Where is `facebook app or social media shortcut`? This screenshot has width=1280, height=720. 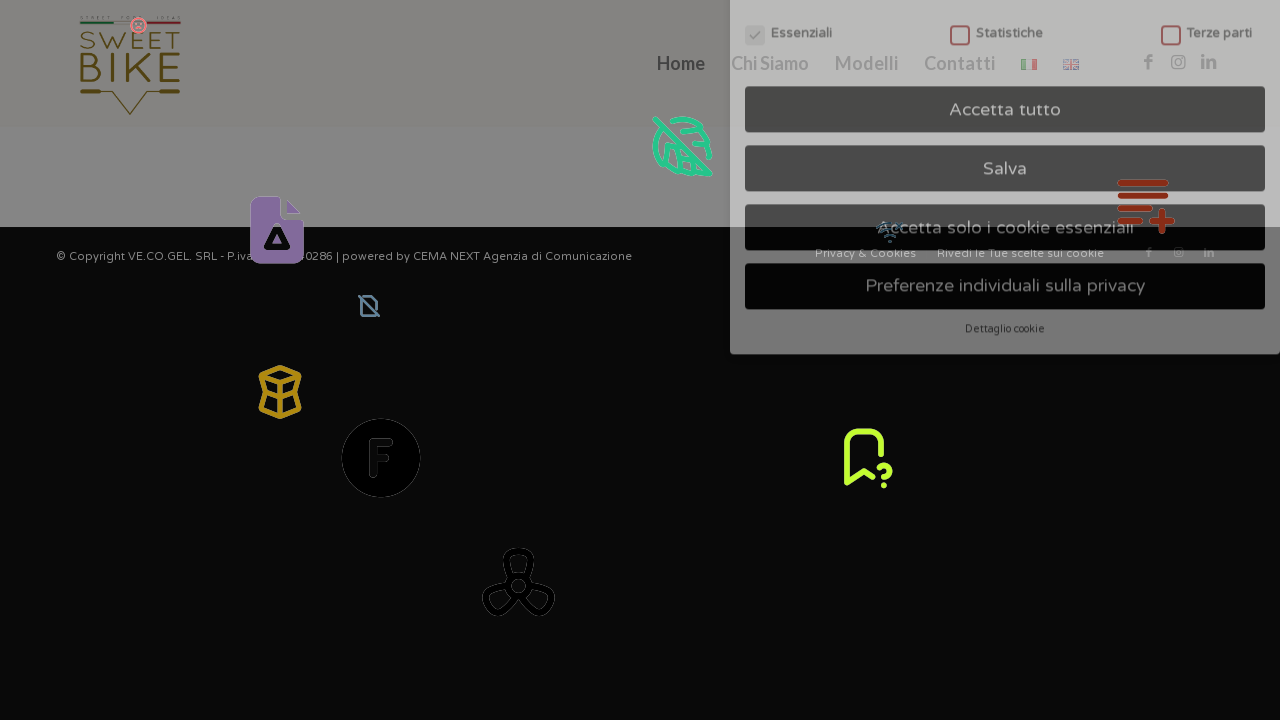 facebook app or social media shortcut is located at coordinates (381, 458).